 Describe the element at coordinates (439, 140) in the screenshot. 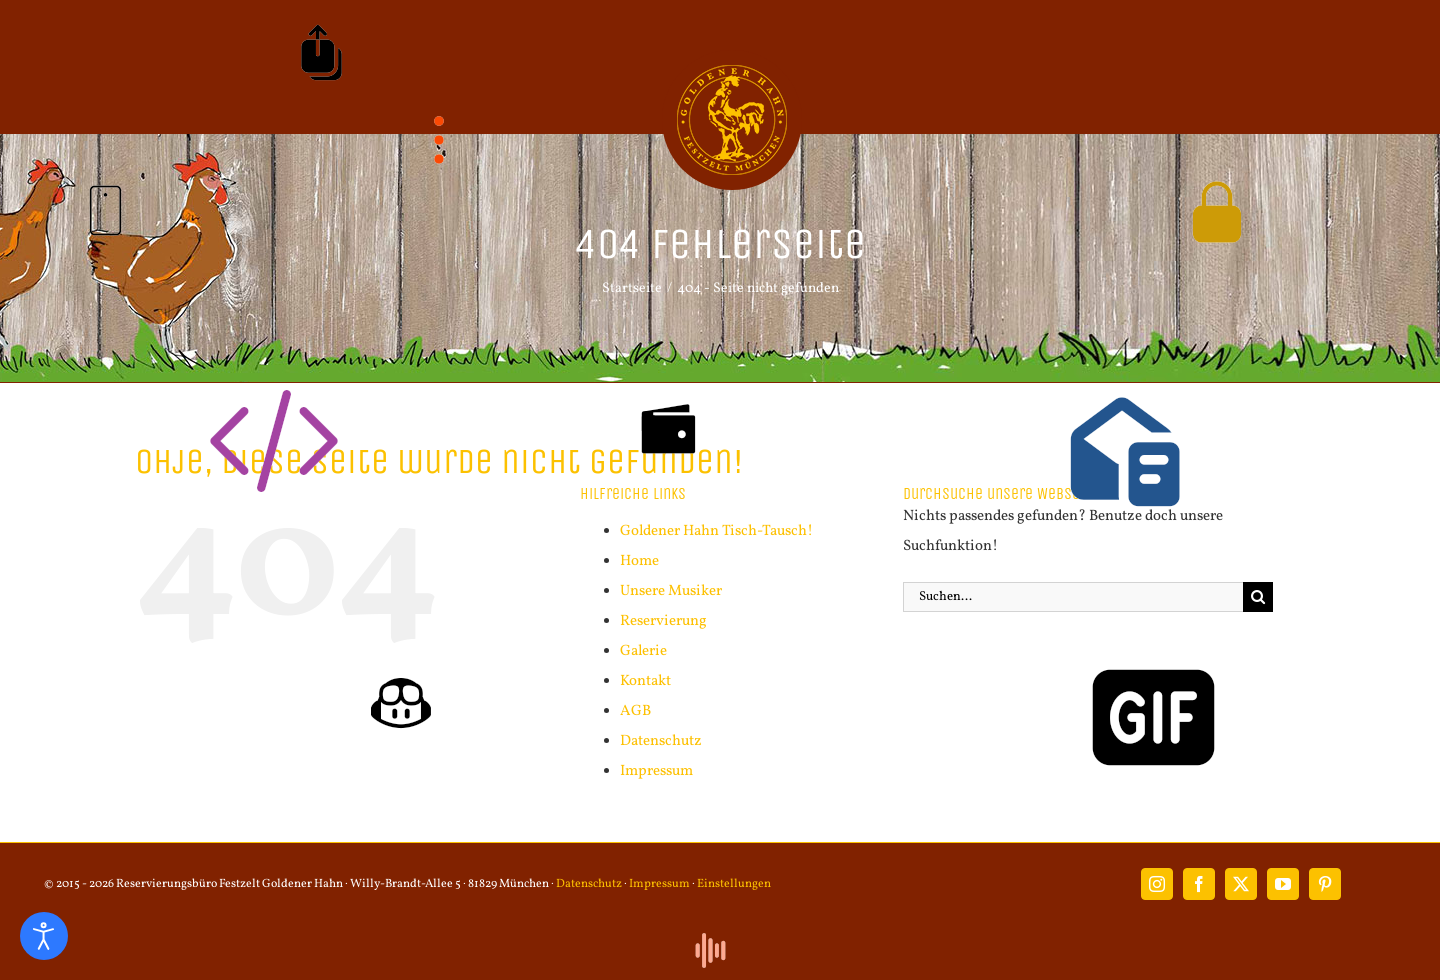

I see `open more options menu` at that location.